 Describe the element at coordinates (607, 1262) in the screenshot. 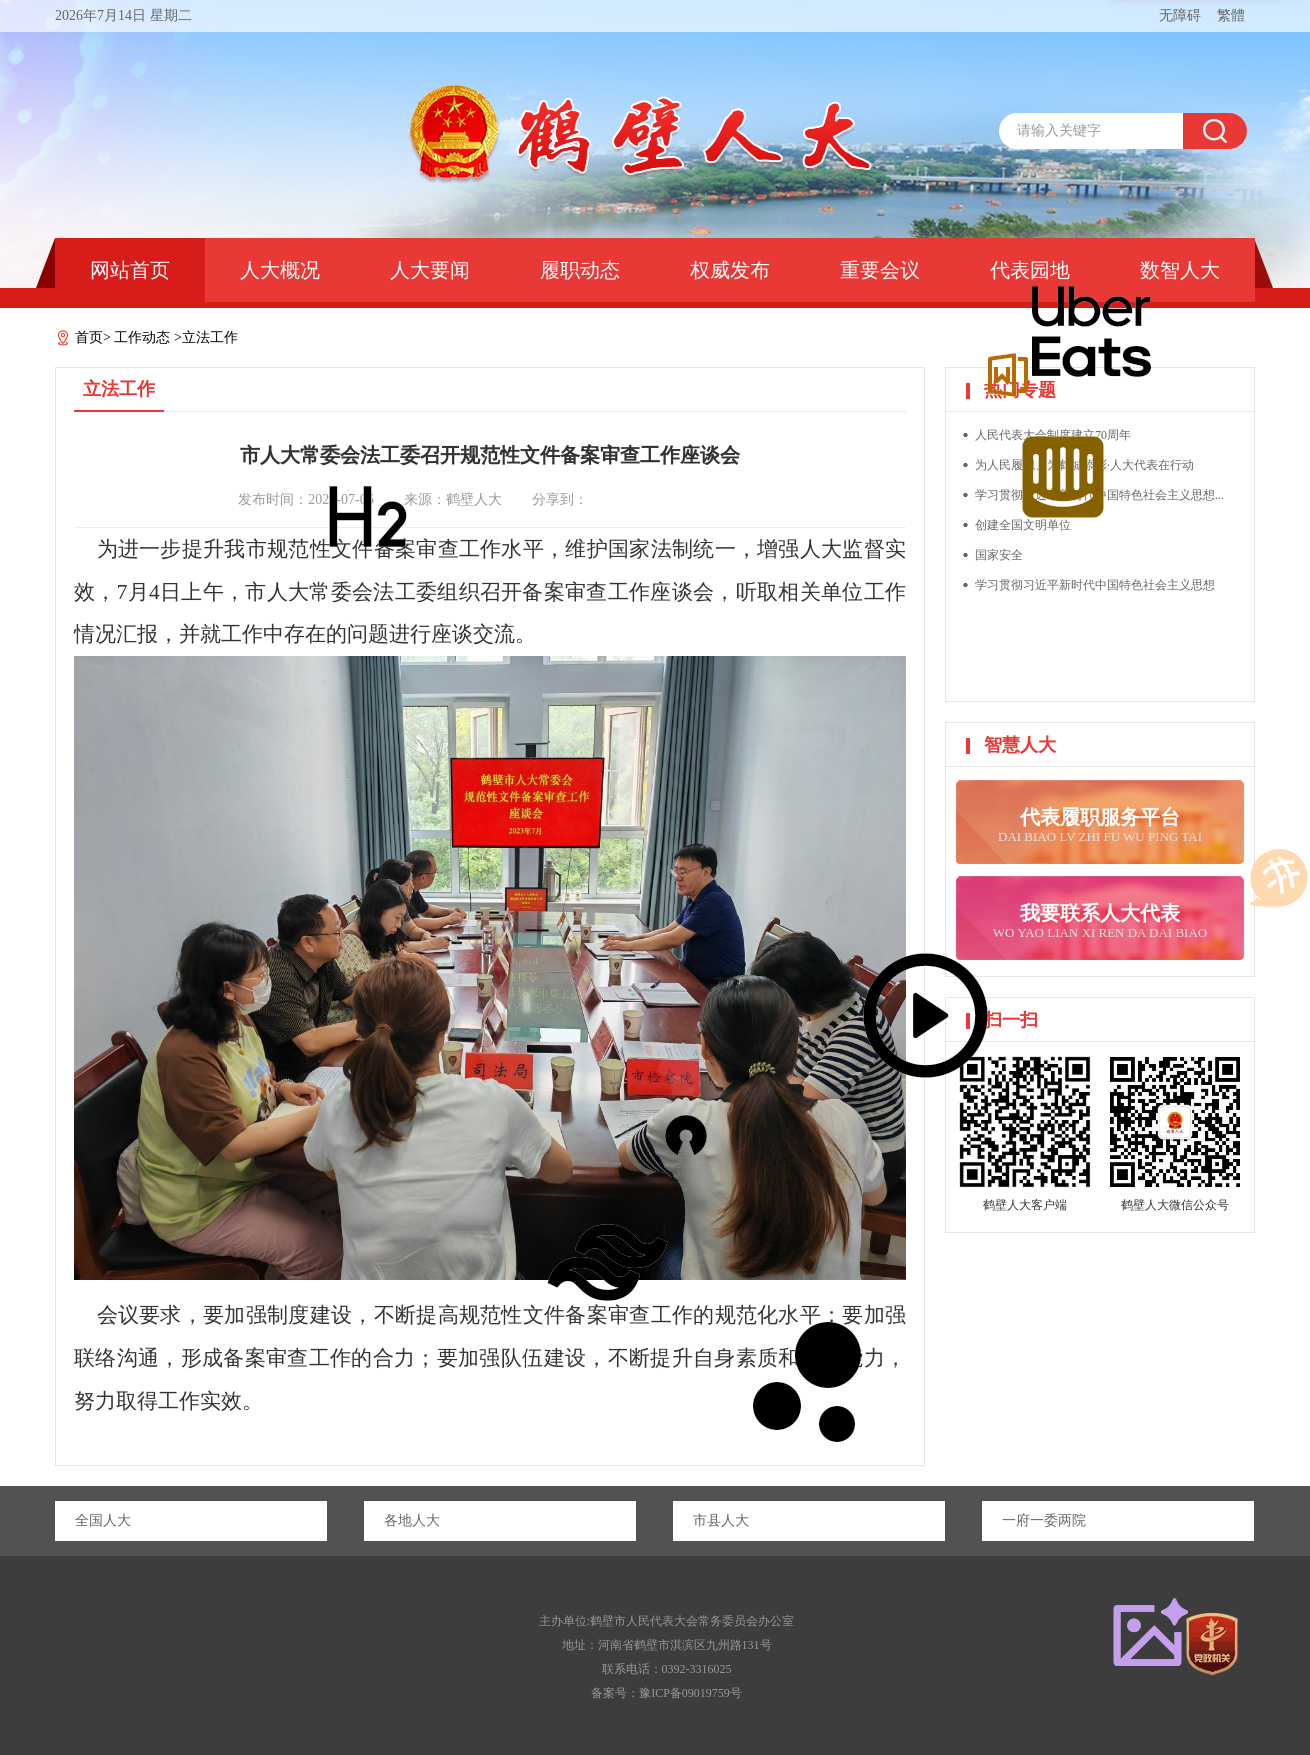

I see `tailwind css framework logo` at that location.